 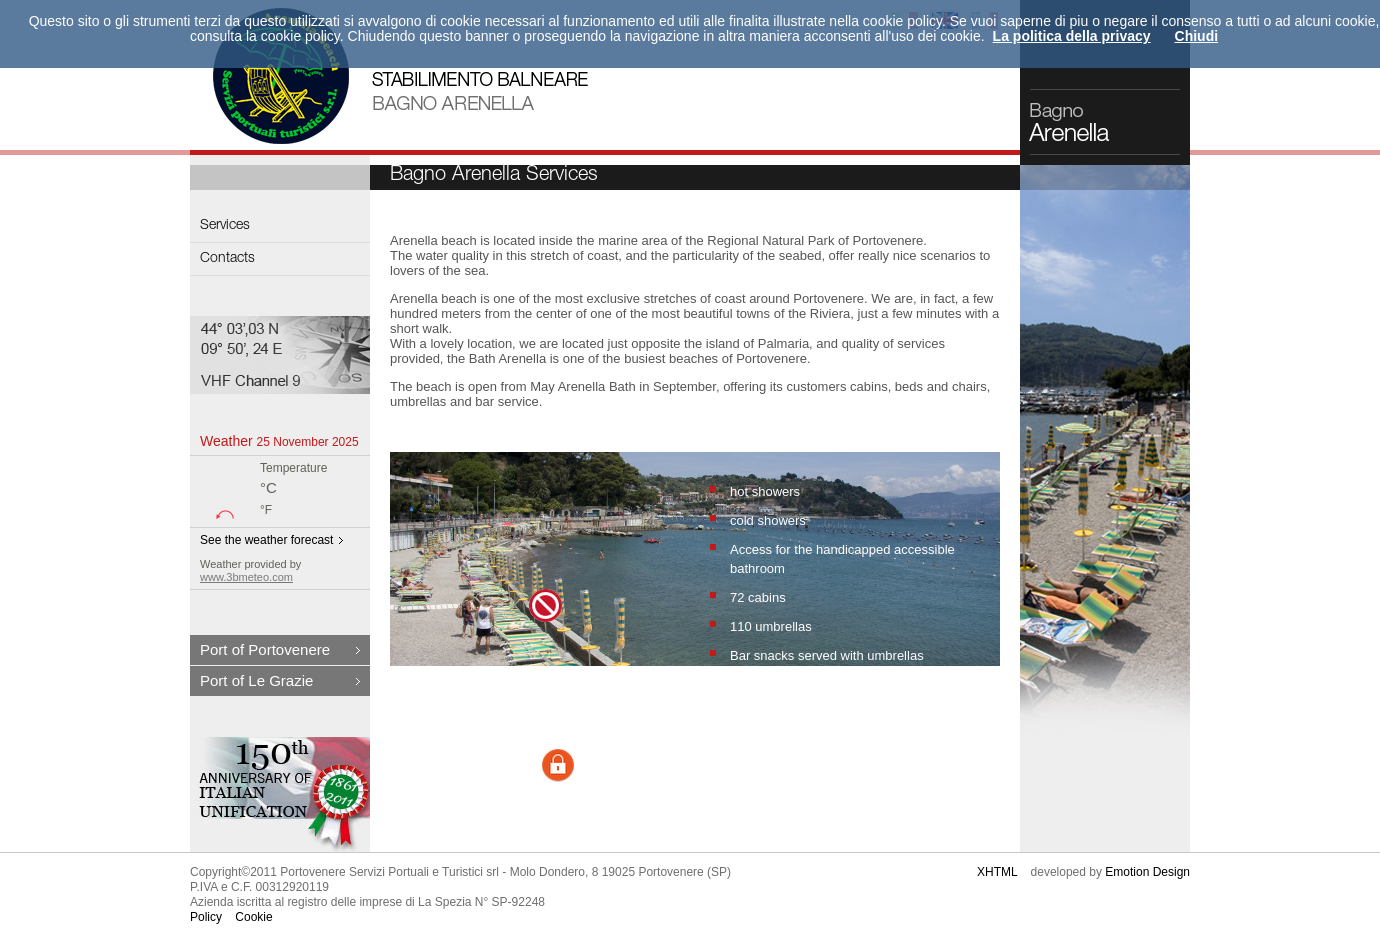 What do you see at coordinates (558, 765) in the screenshot?
I see `lock the screen or enable security` at bounding box center [558, 765].